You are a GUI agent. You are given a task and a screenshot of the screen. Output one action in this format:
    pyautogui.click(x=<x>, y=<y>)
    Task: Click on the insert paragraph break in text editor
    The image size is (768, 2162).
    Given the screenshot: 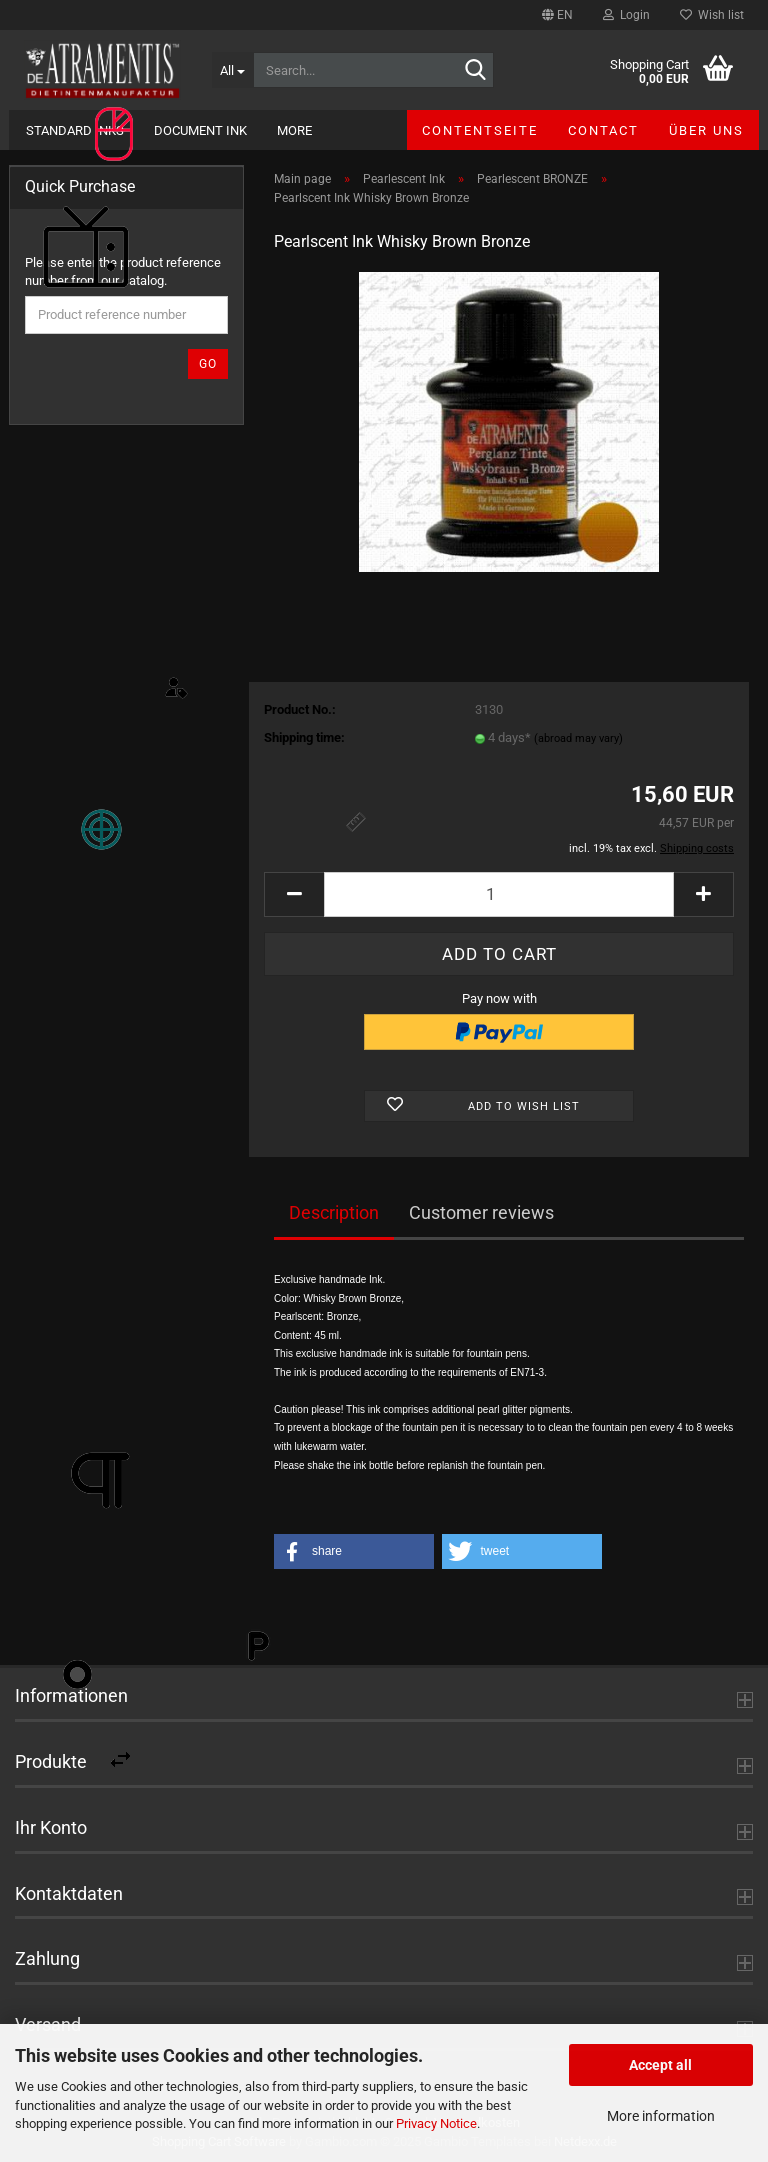 What is the action you would take?
    pyautogui.click(x=101, y=1480)
    